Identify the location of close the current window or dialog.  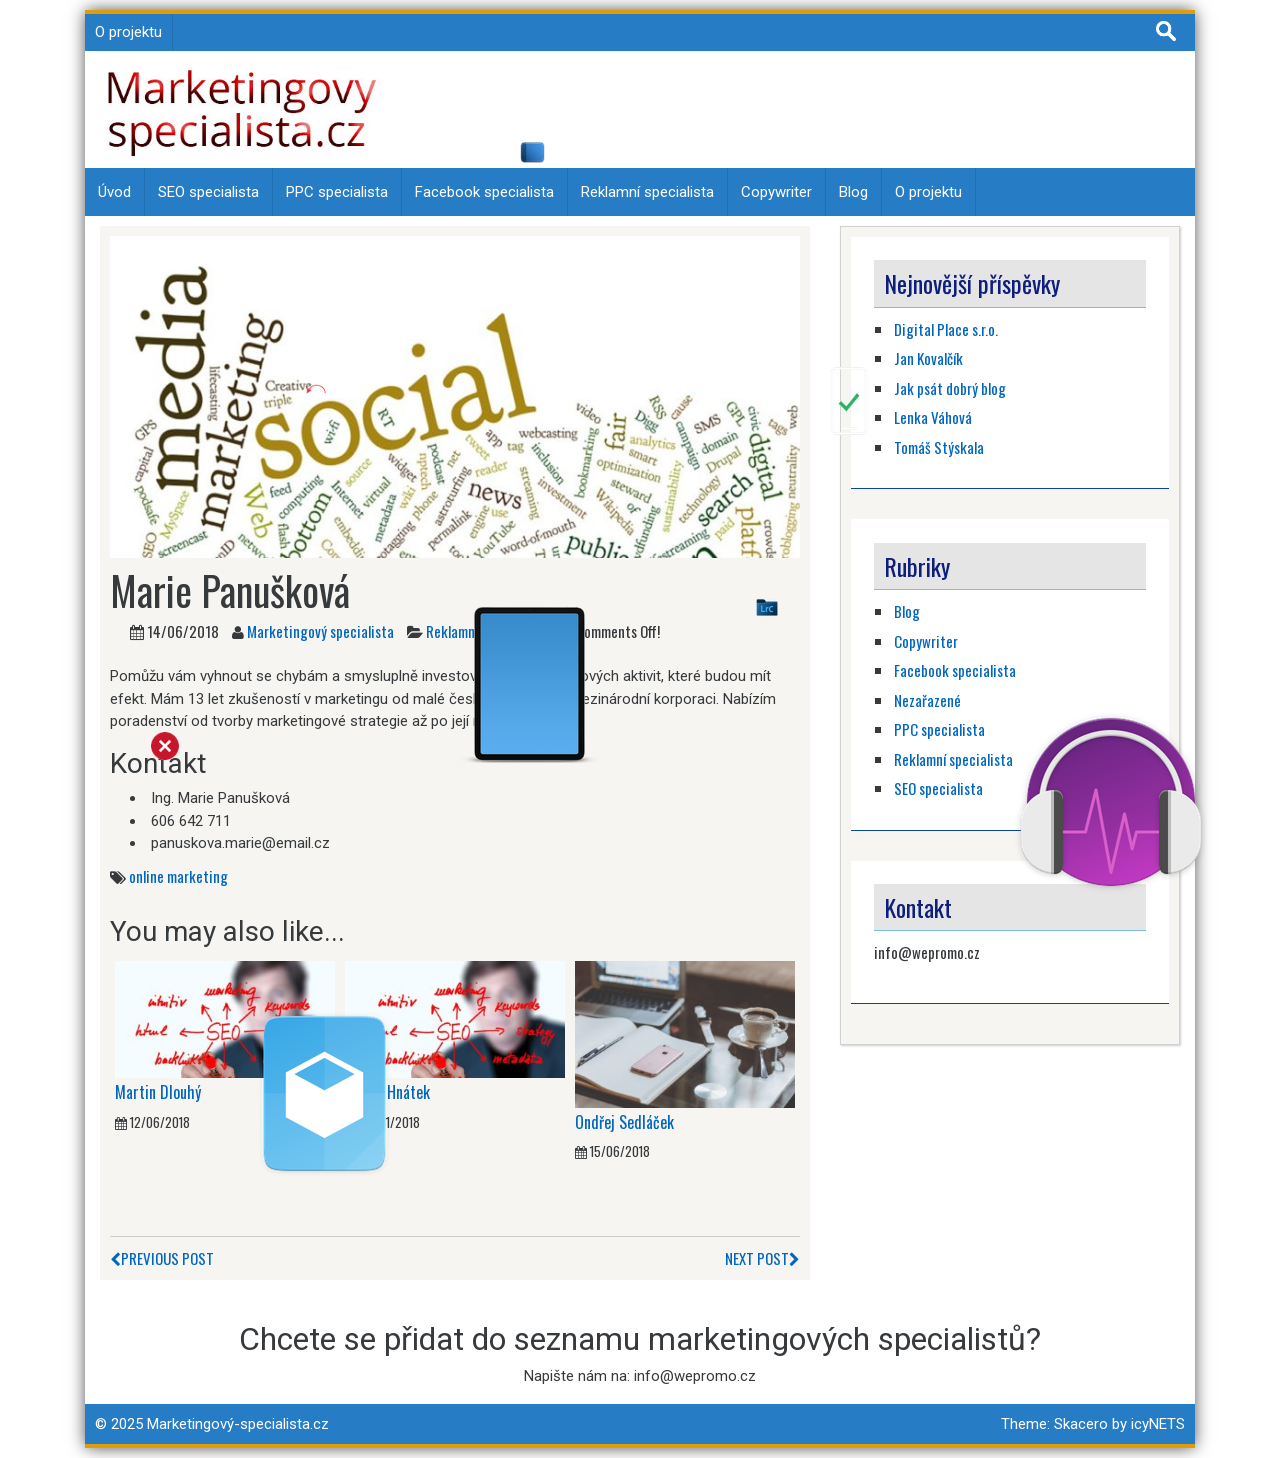
(165, 746).